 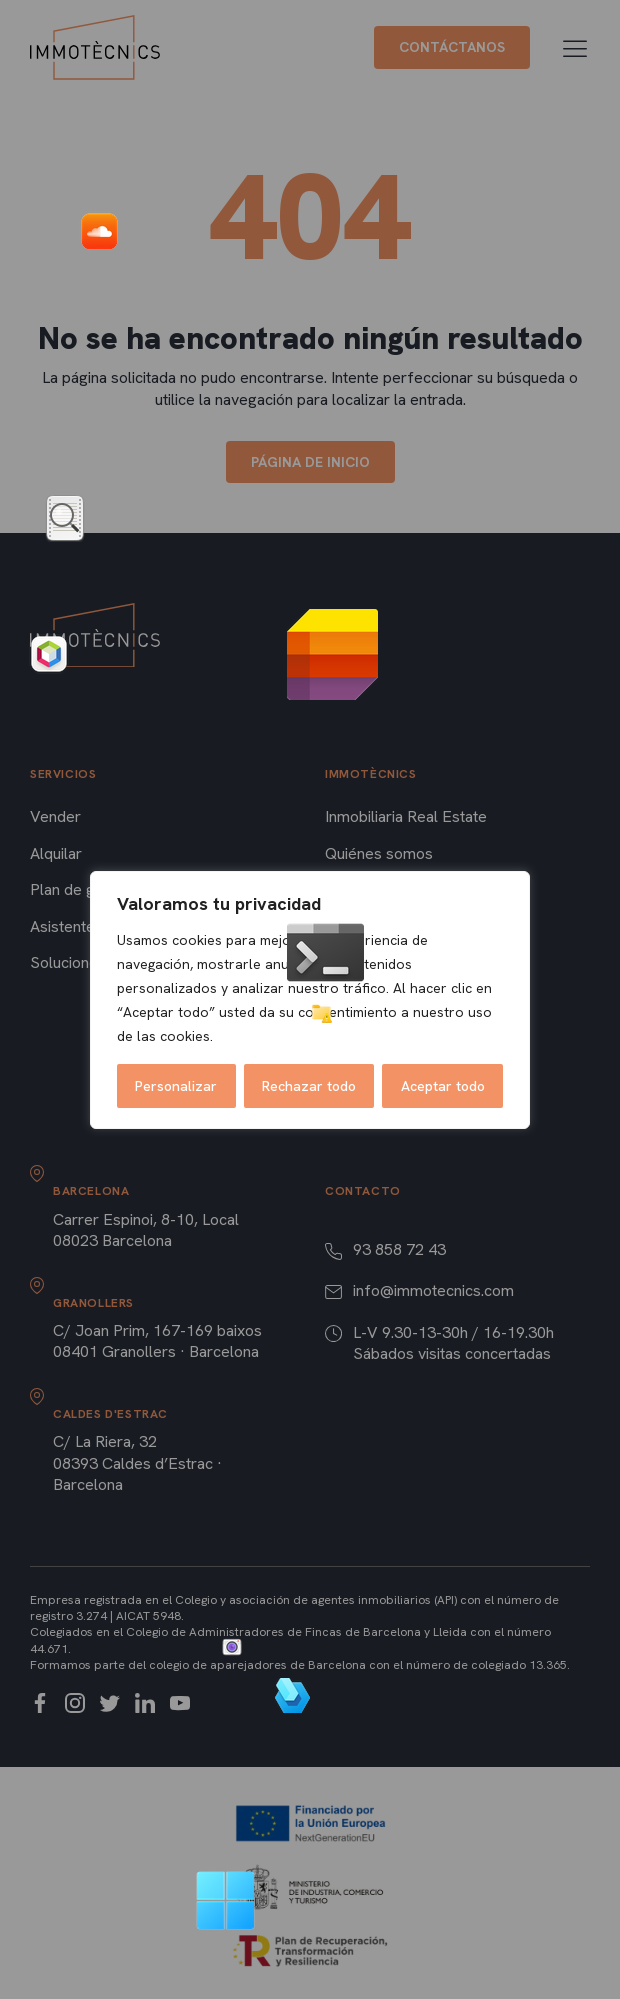 I want to click on open Microsoft Dynamics 365 application, so click(x=292, y=1695).